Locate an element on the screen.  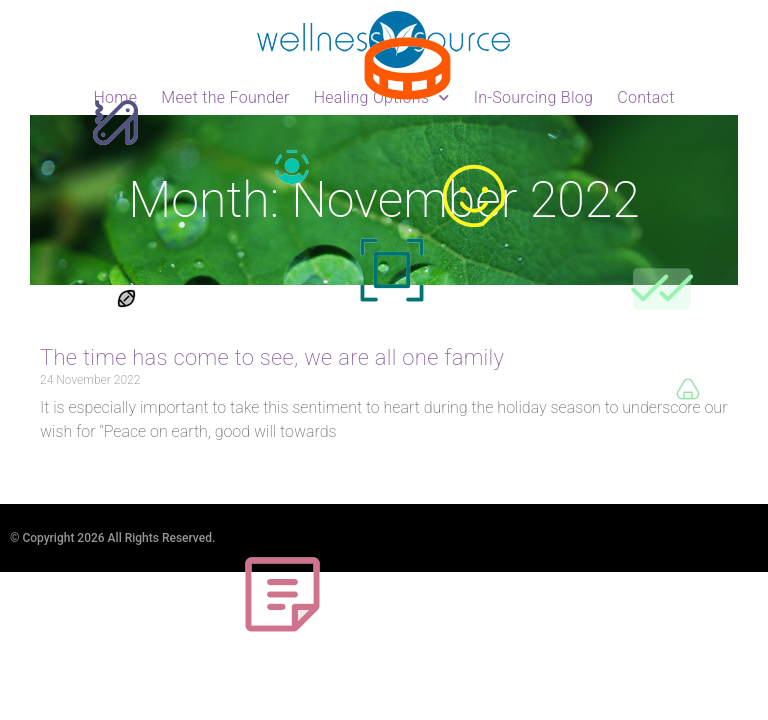
indicates message has been read or delivered is located at coordinates (662, 289).